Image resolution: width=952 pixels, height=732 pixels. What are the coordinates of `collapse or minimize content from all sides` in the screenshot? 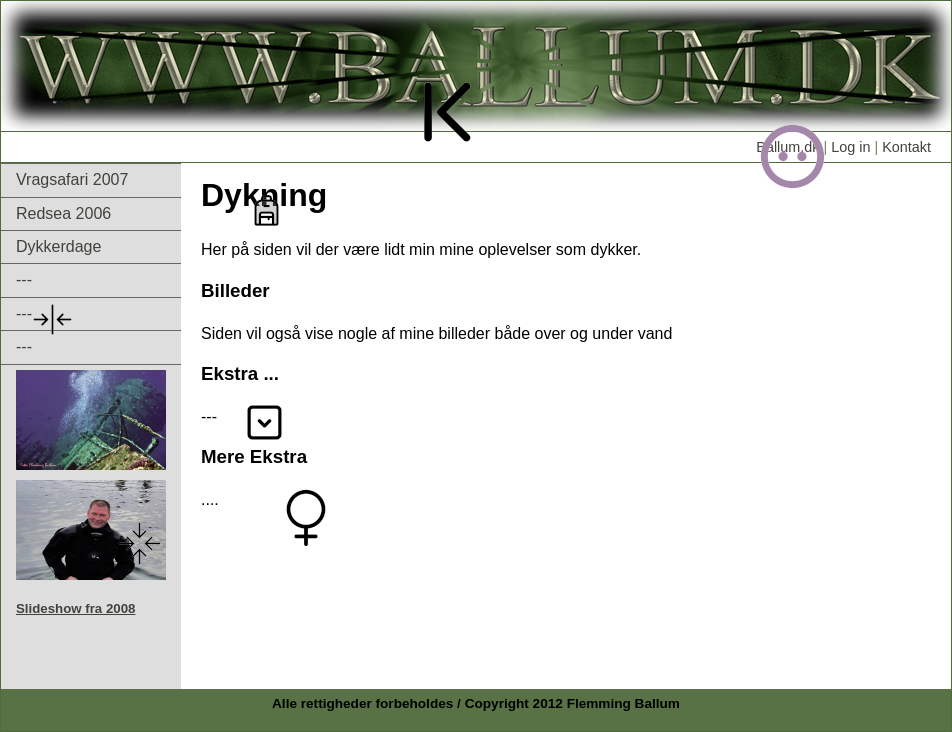 It's located at (139, 543).